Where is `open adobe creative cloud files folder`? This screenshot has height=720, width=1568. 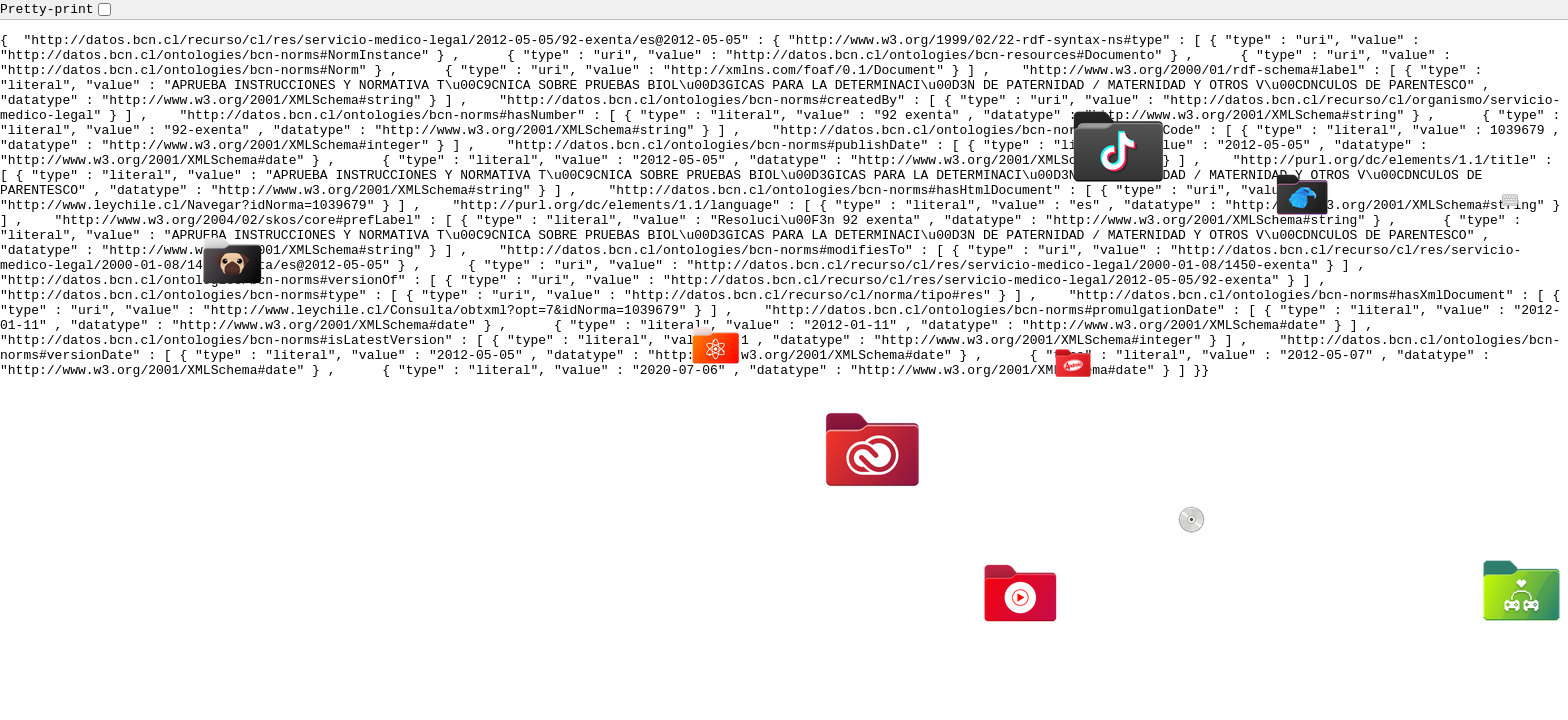 open adobe creative cloud files folder is located at coordinates (872, 452).